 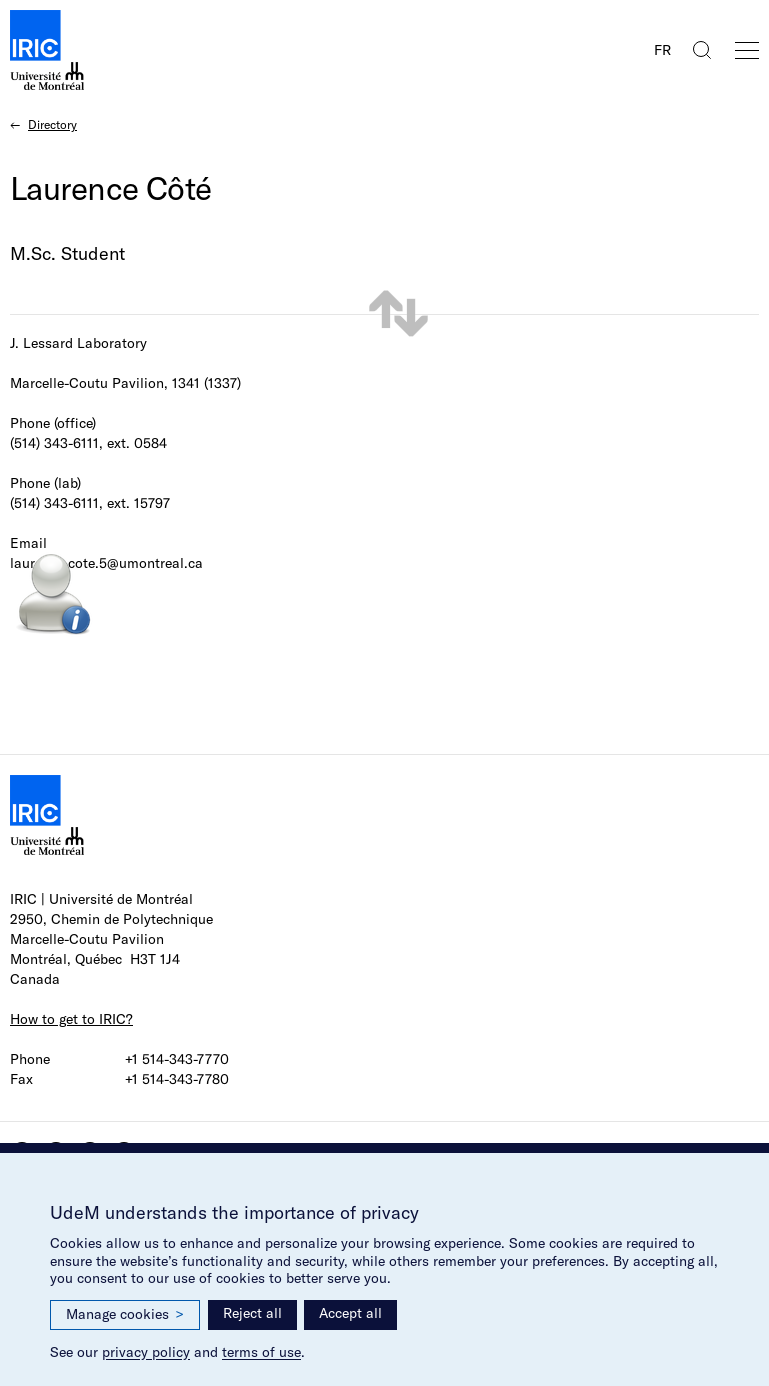 I want to click on sync or refresh email inbox, so click(x=398, y=315).